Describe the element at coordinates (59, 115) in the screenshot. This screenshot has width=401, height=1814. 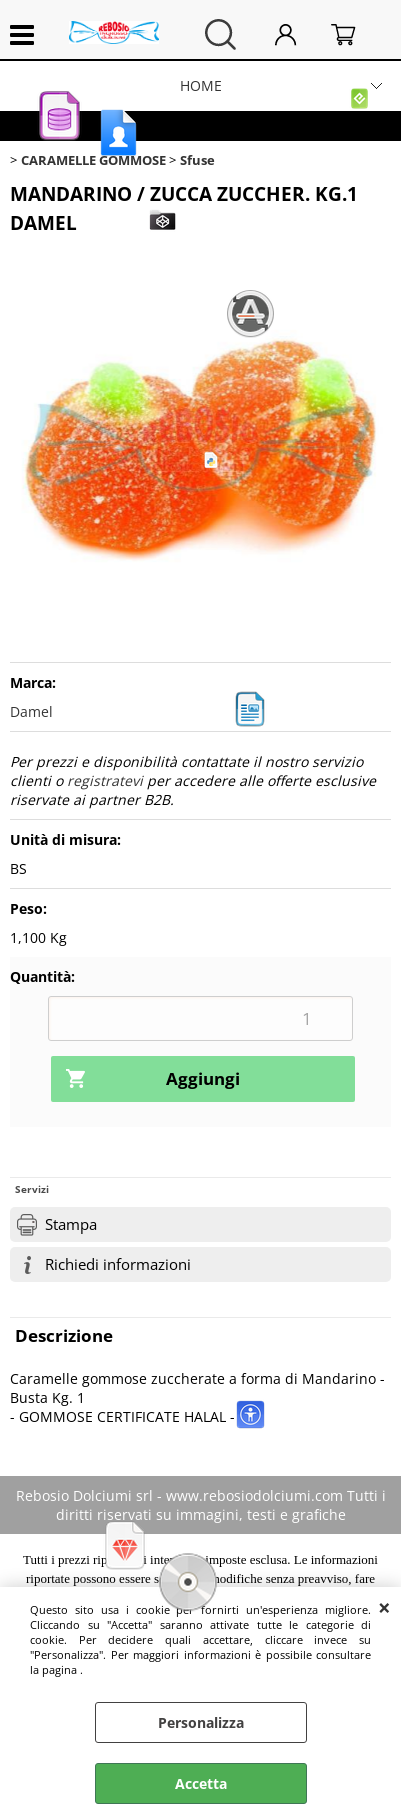
I see `open a database template file` at that location.